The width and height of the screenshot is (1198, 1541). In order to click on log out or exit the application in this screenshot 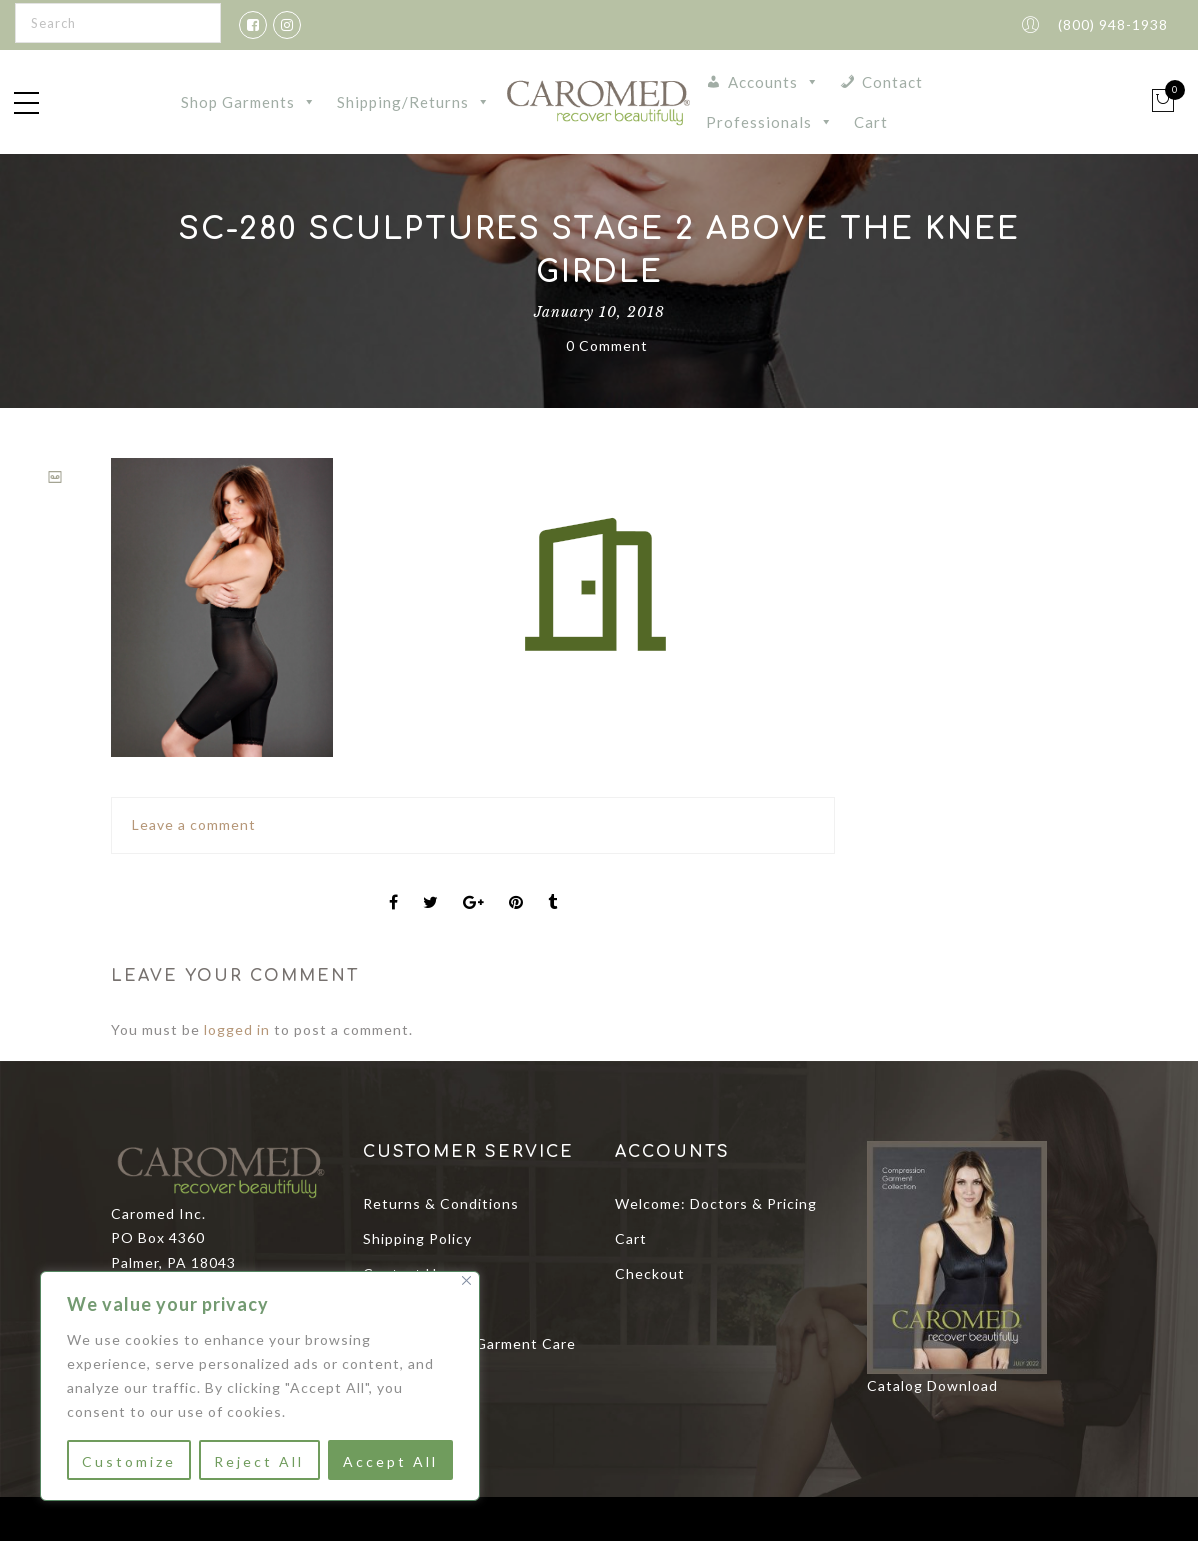, I will do `click(595, 587)`.